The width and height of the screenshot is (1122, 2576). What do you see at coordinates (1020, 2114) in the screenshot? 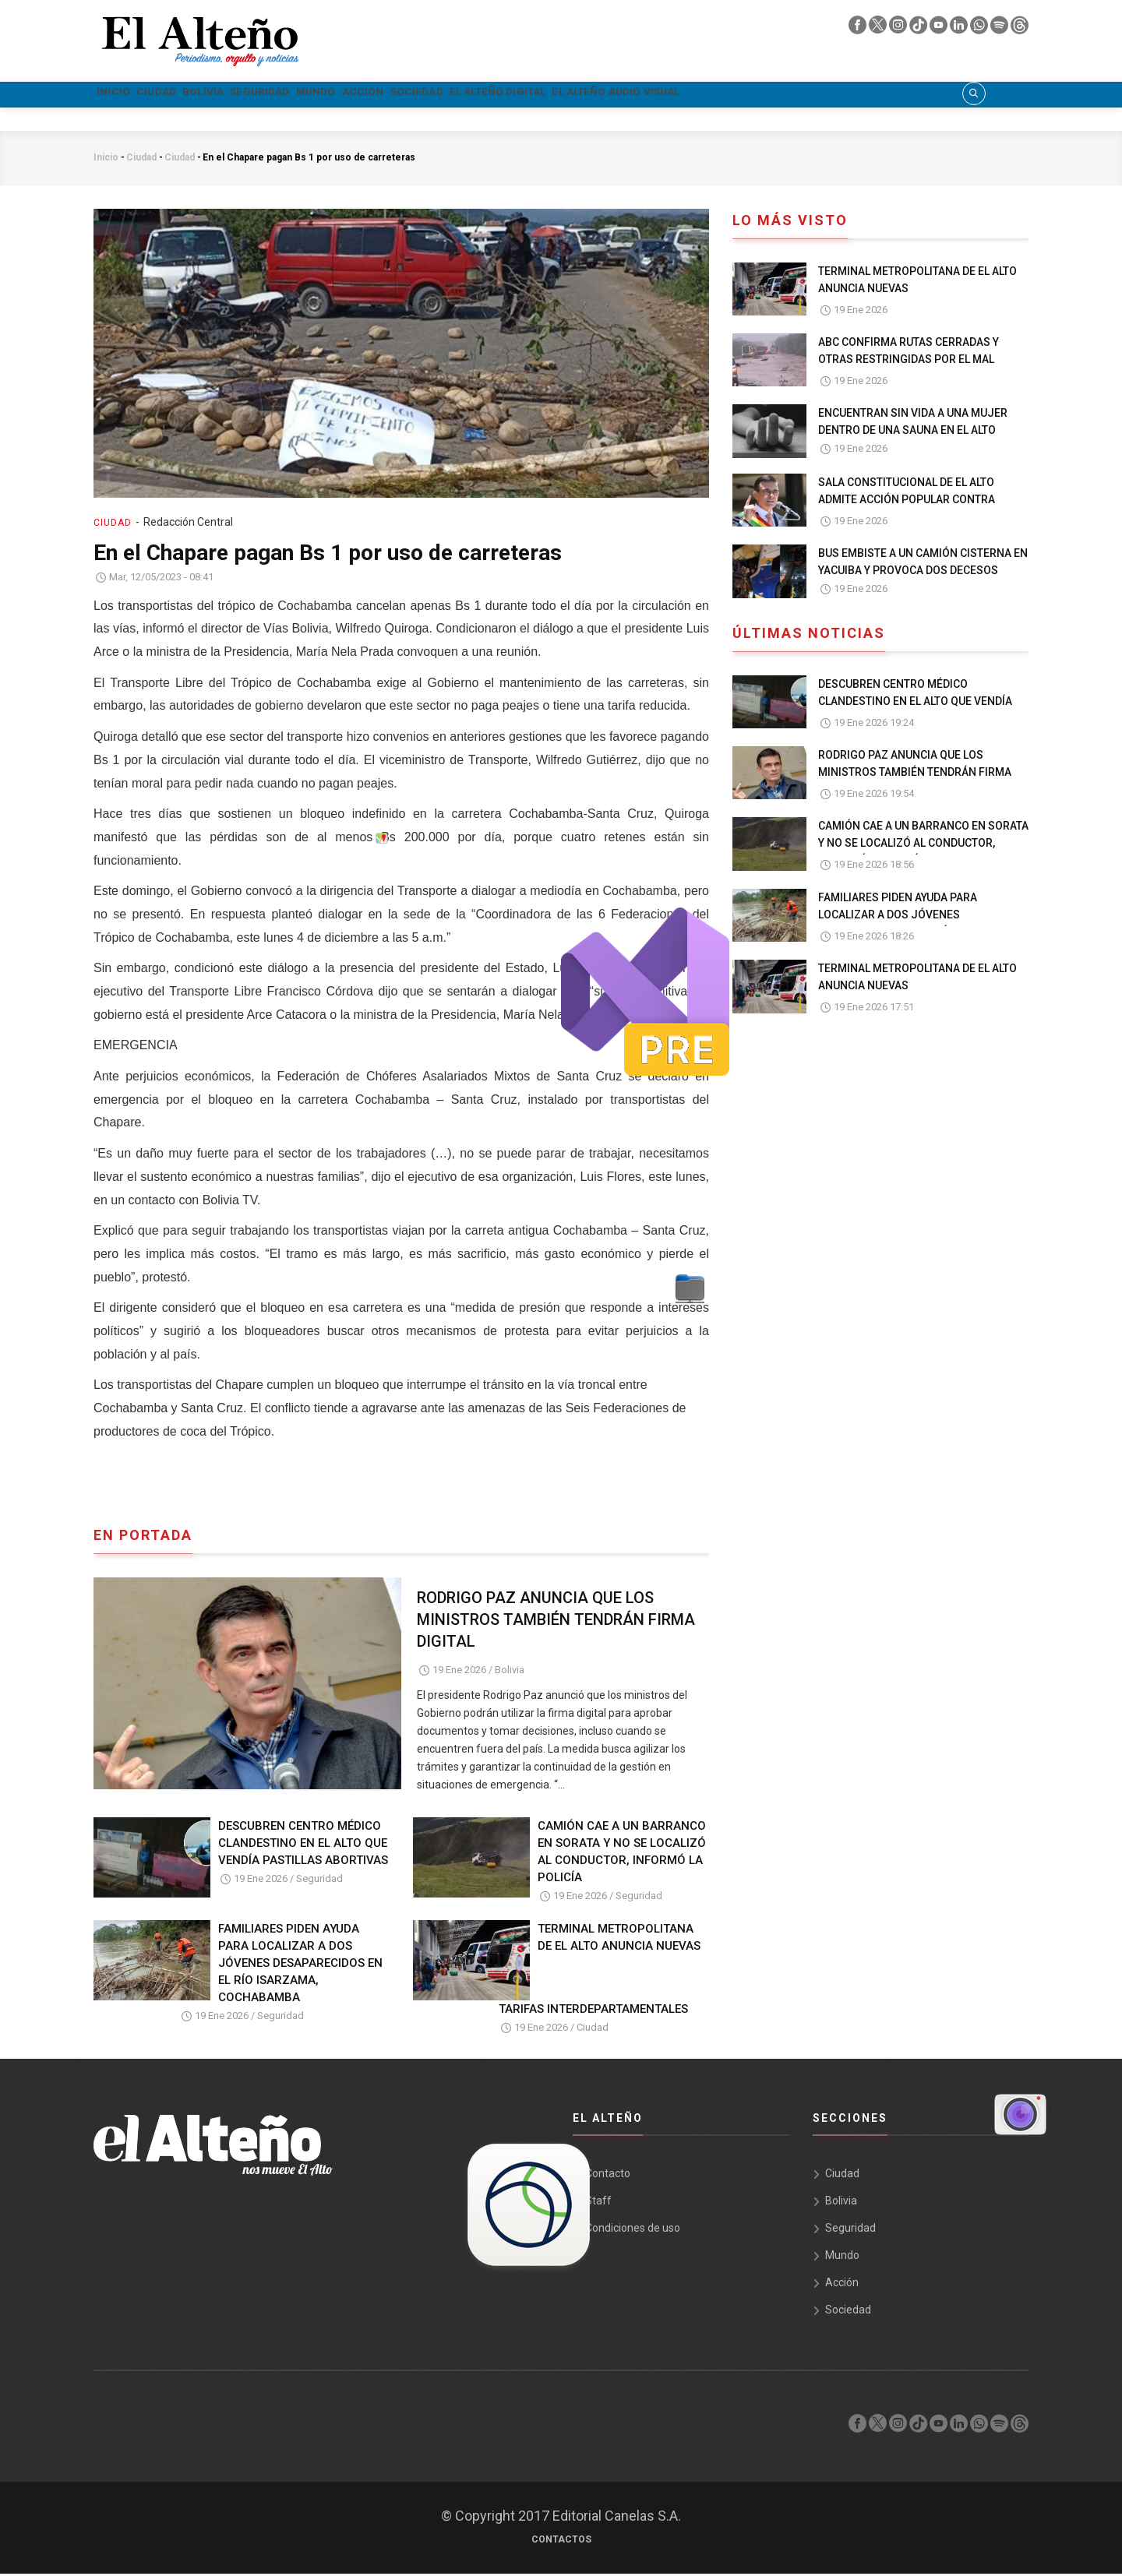
I see `open the camera app` at bounding box center [1020, 2114].